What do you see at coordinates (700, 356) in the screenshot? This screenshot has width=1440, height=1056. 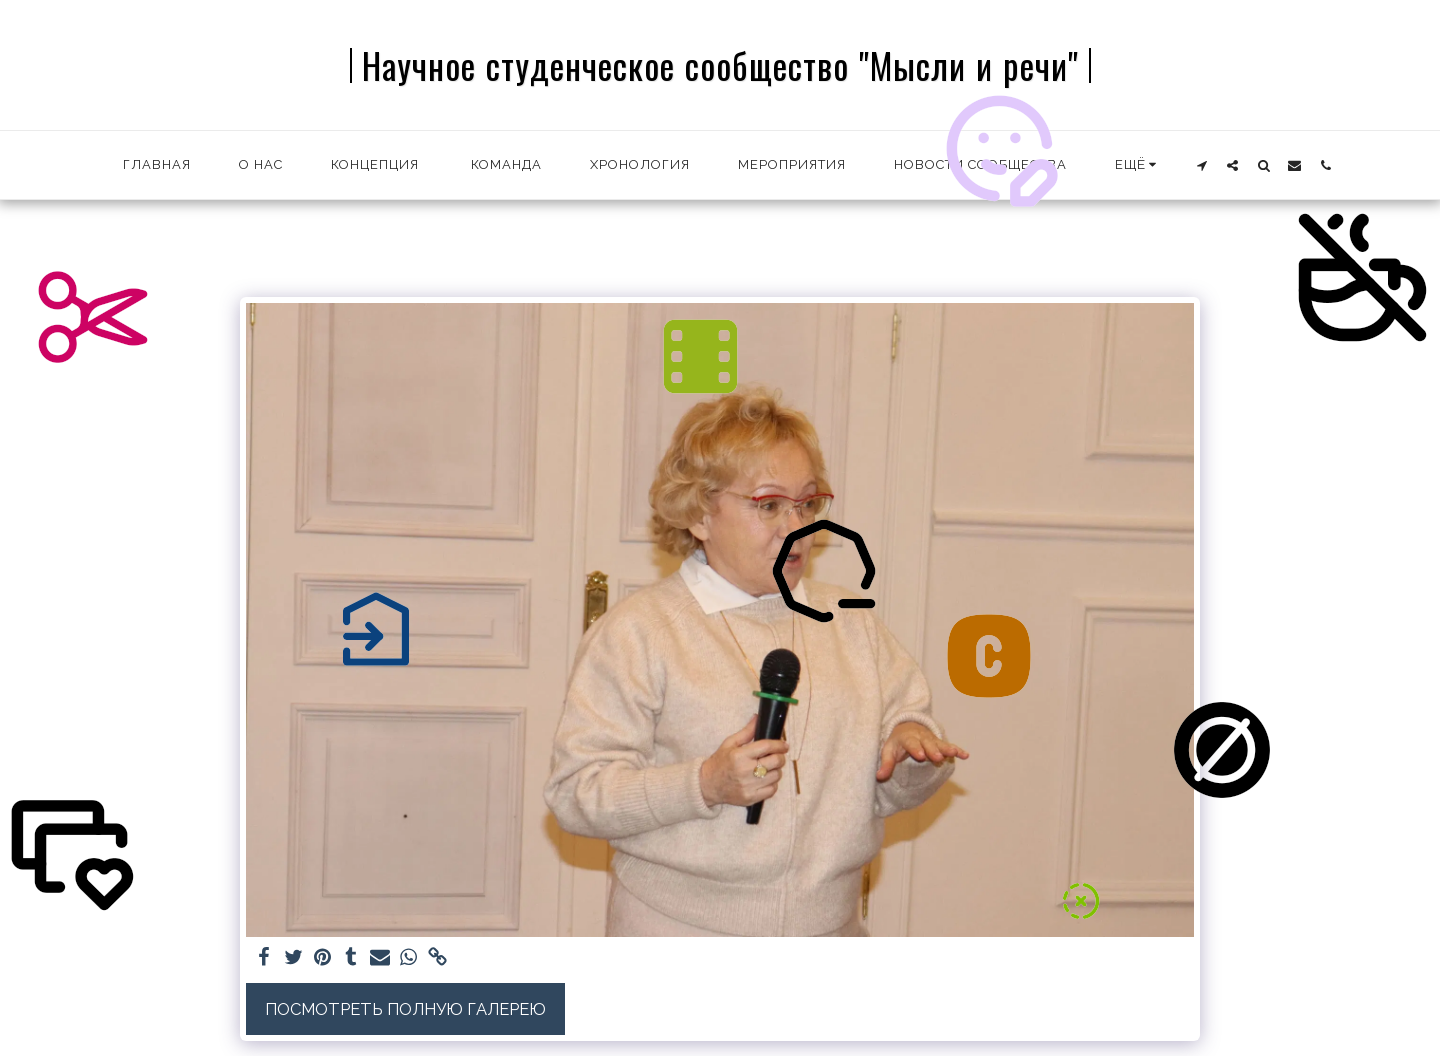 I see `access video or film content` at bounding box center [700, 356].